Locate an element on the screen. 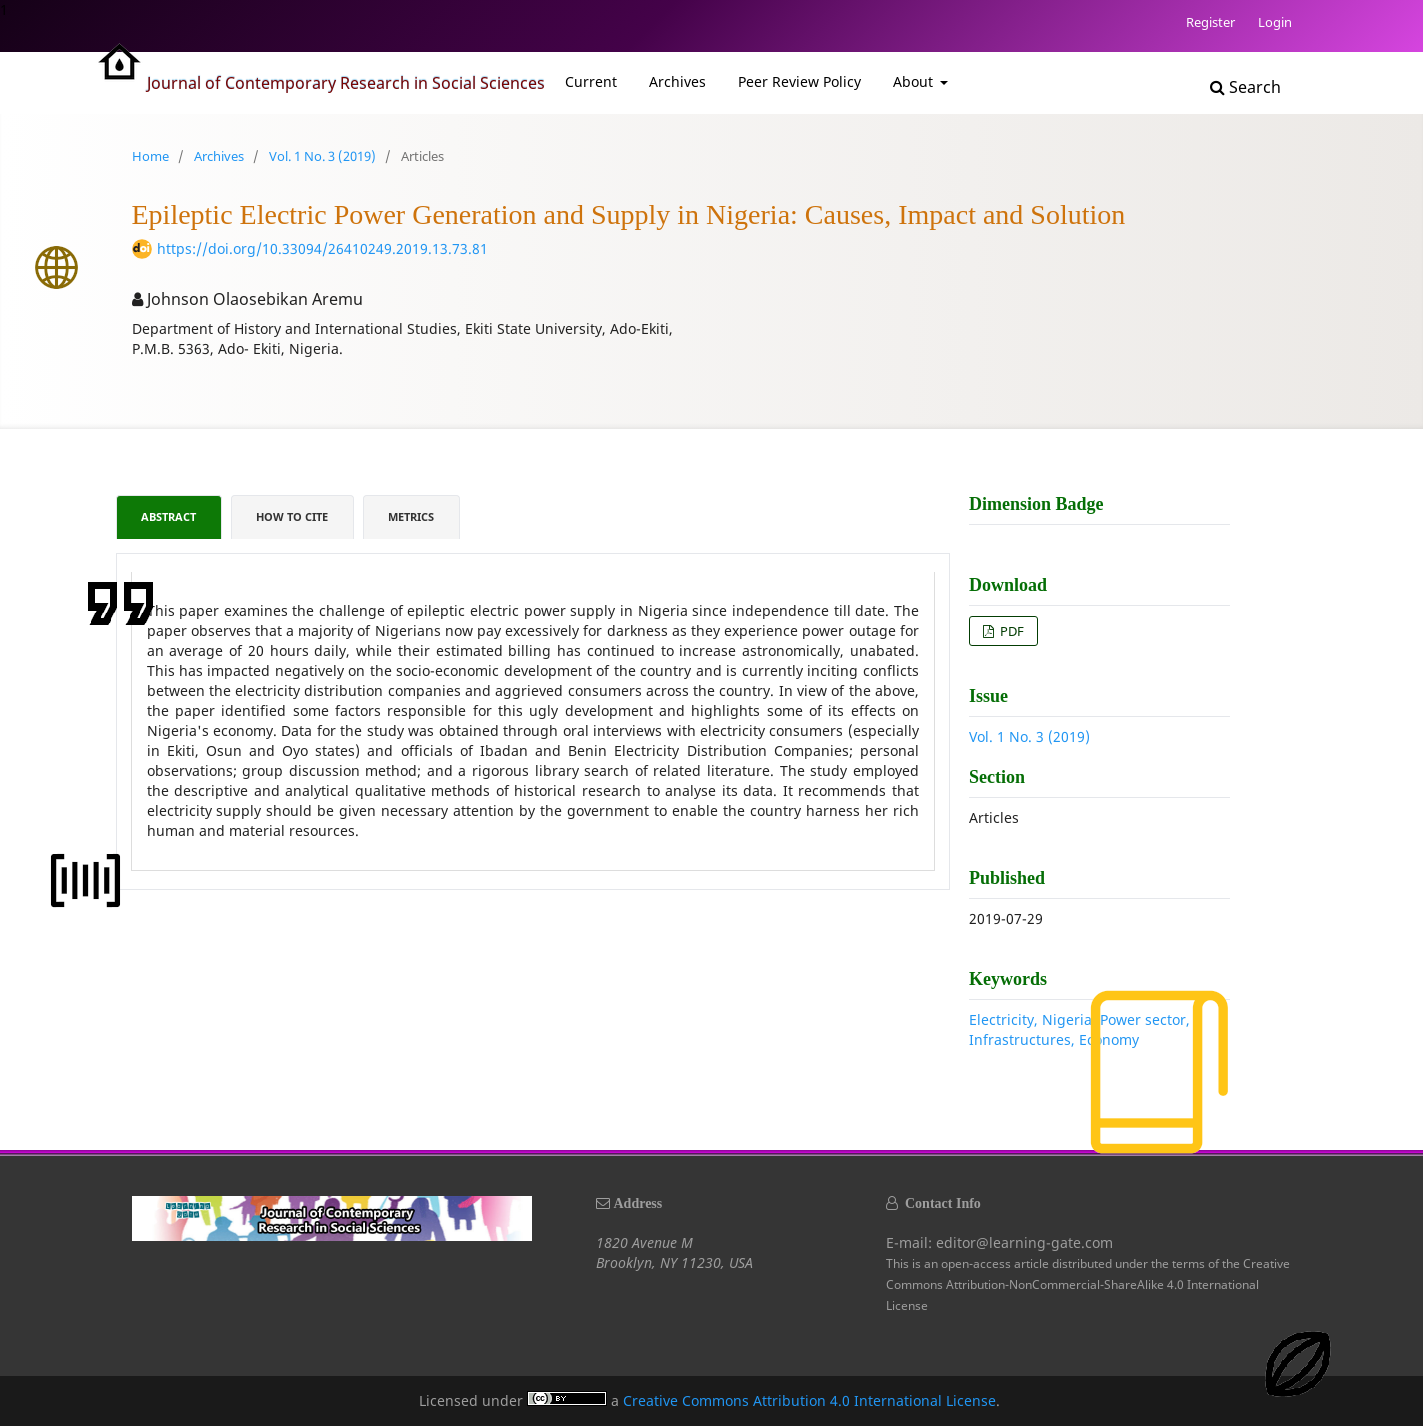 The width and height of the screenshot is (1423, 1426). view towel or linen amenities is located at coordinates (1153, 1072).